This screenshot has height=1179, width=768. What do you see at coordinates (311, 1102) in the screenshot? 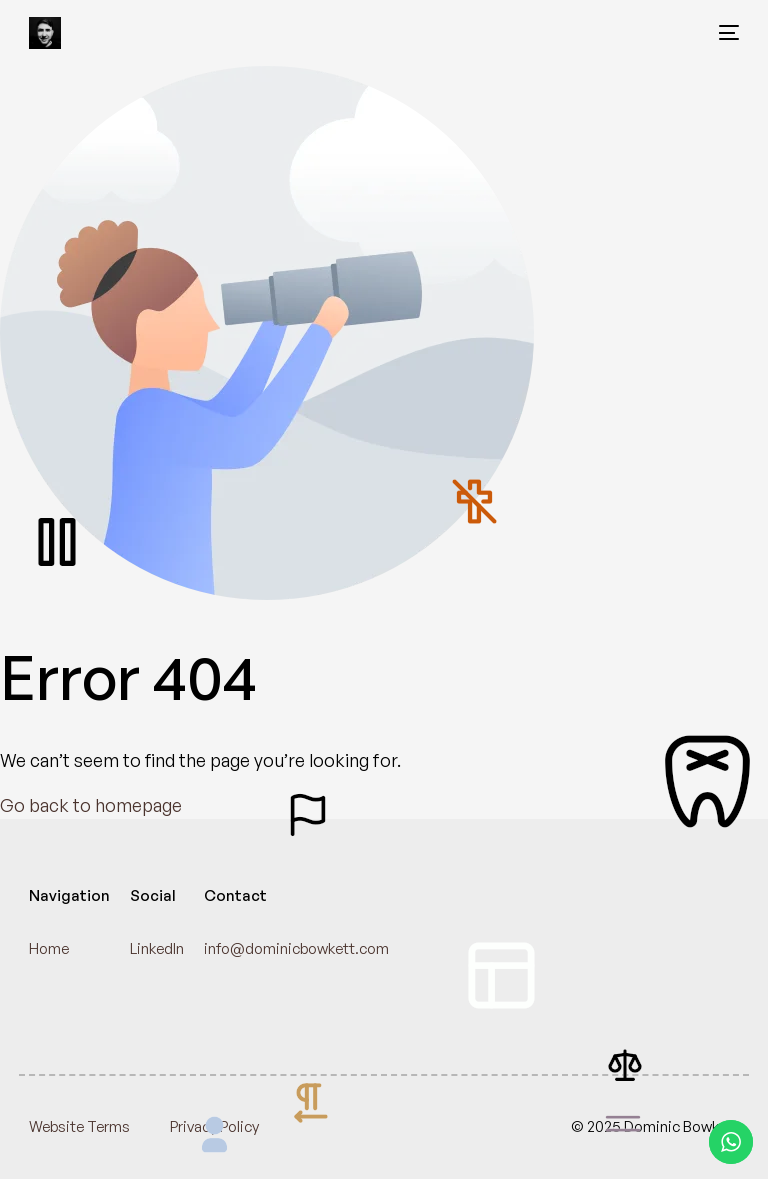
I see `switch text direction to right-to-left` at bounding box center [311, 1102].